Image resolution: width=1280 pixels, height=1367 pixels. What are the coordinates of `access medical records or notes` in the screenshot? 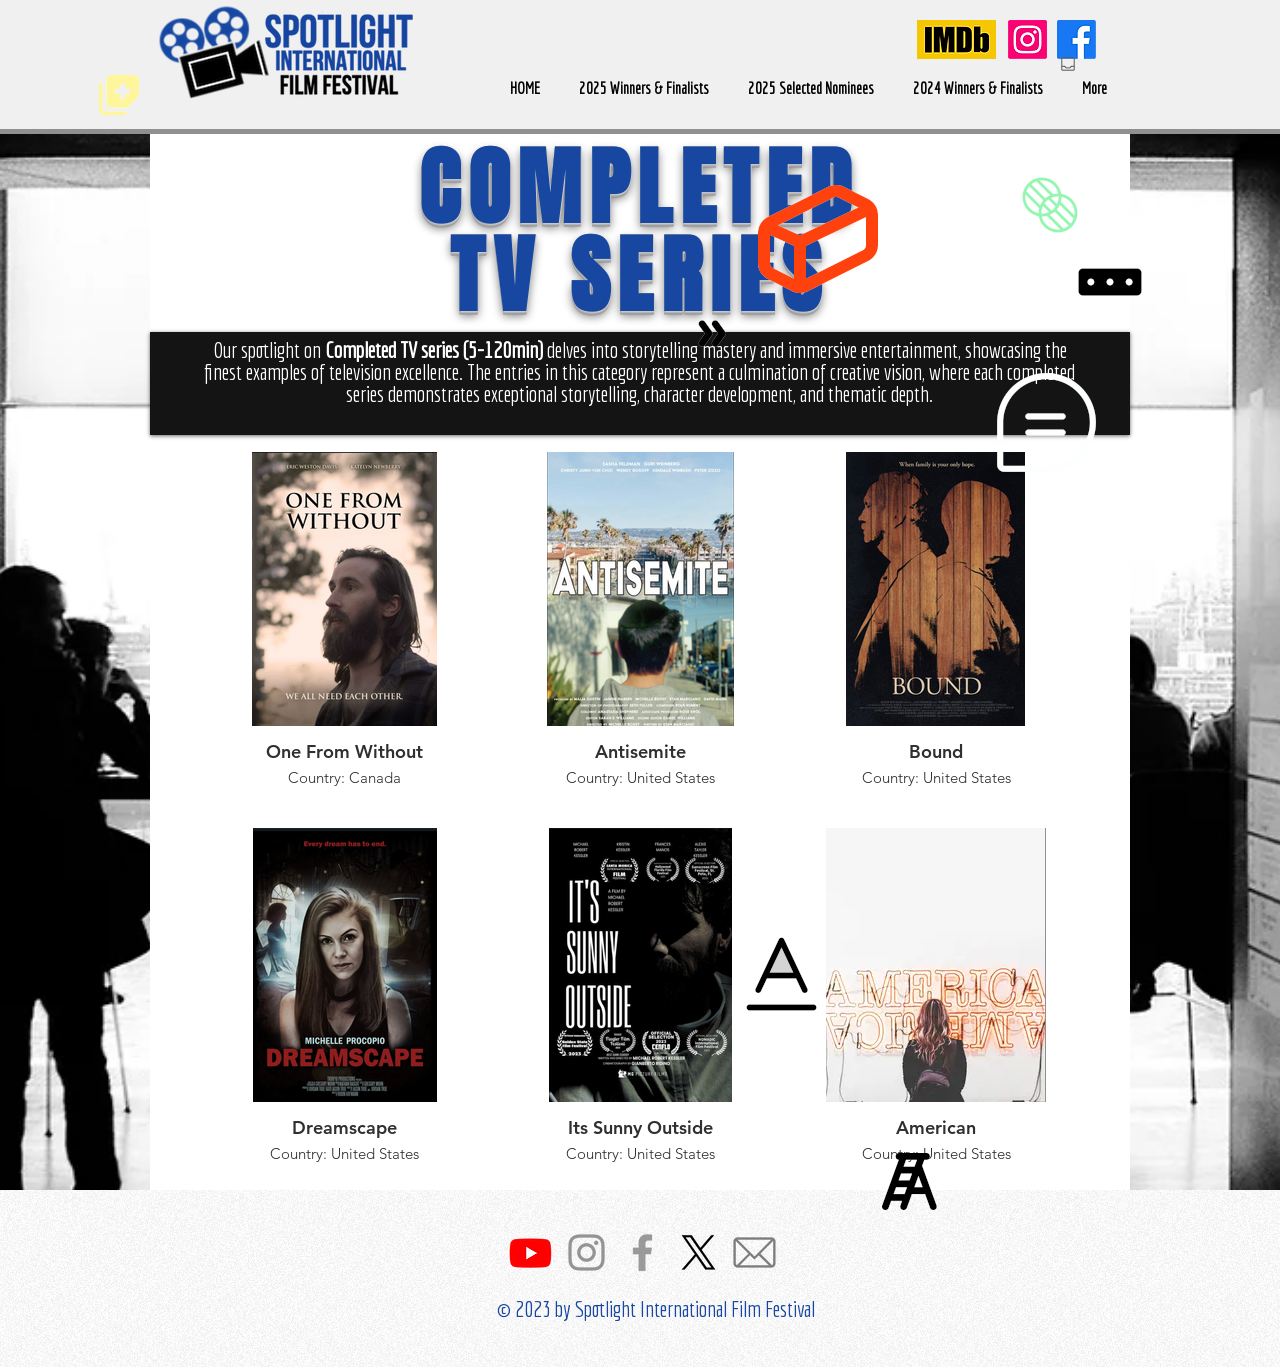 It's located at (119, 95).